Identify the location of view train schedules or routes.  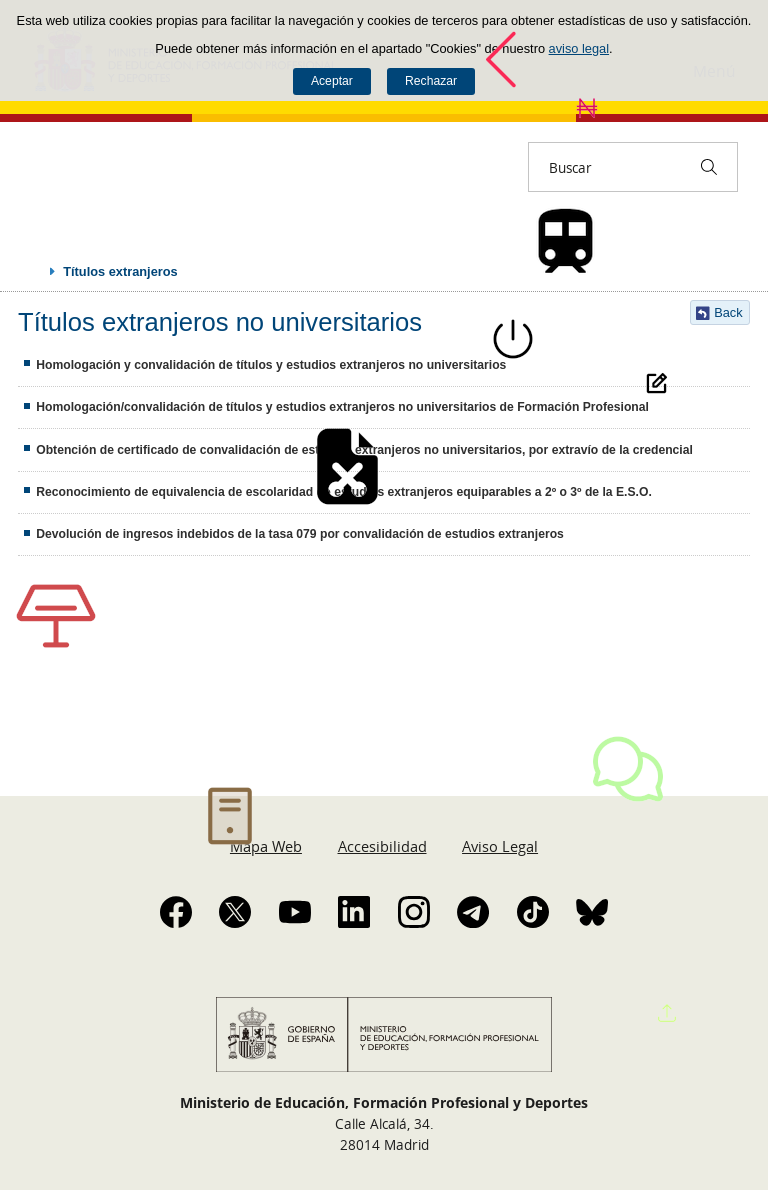
(565, 242).